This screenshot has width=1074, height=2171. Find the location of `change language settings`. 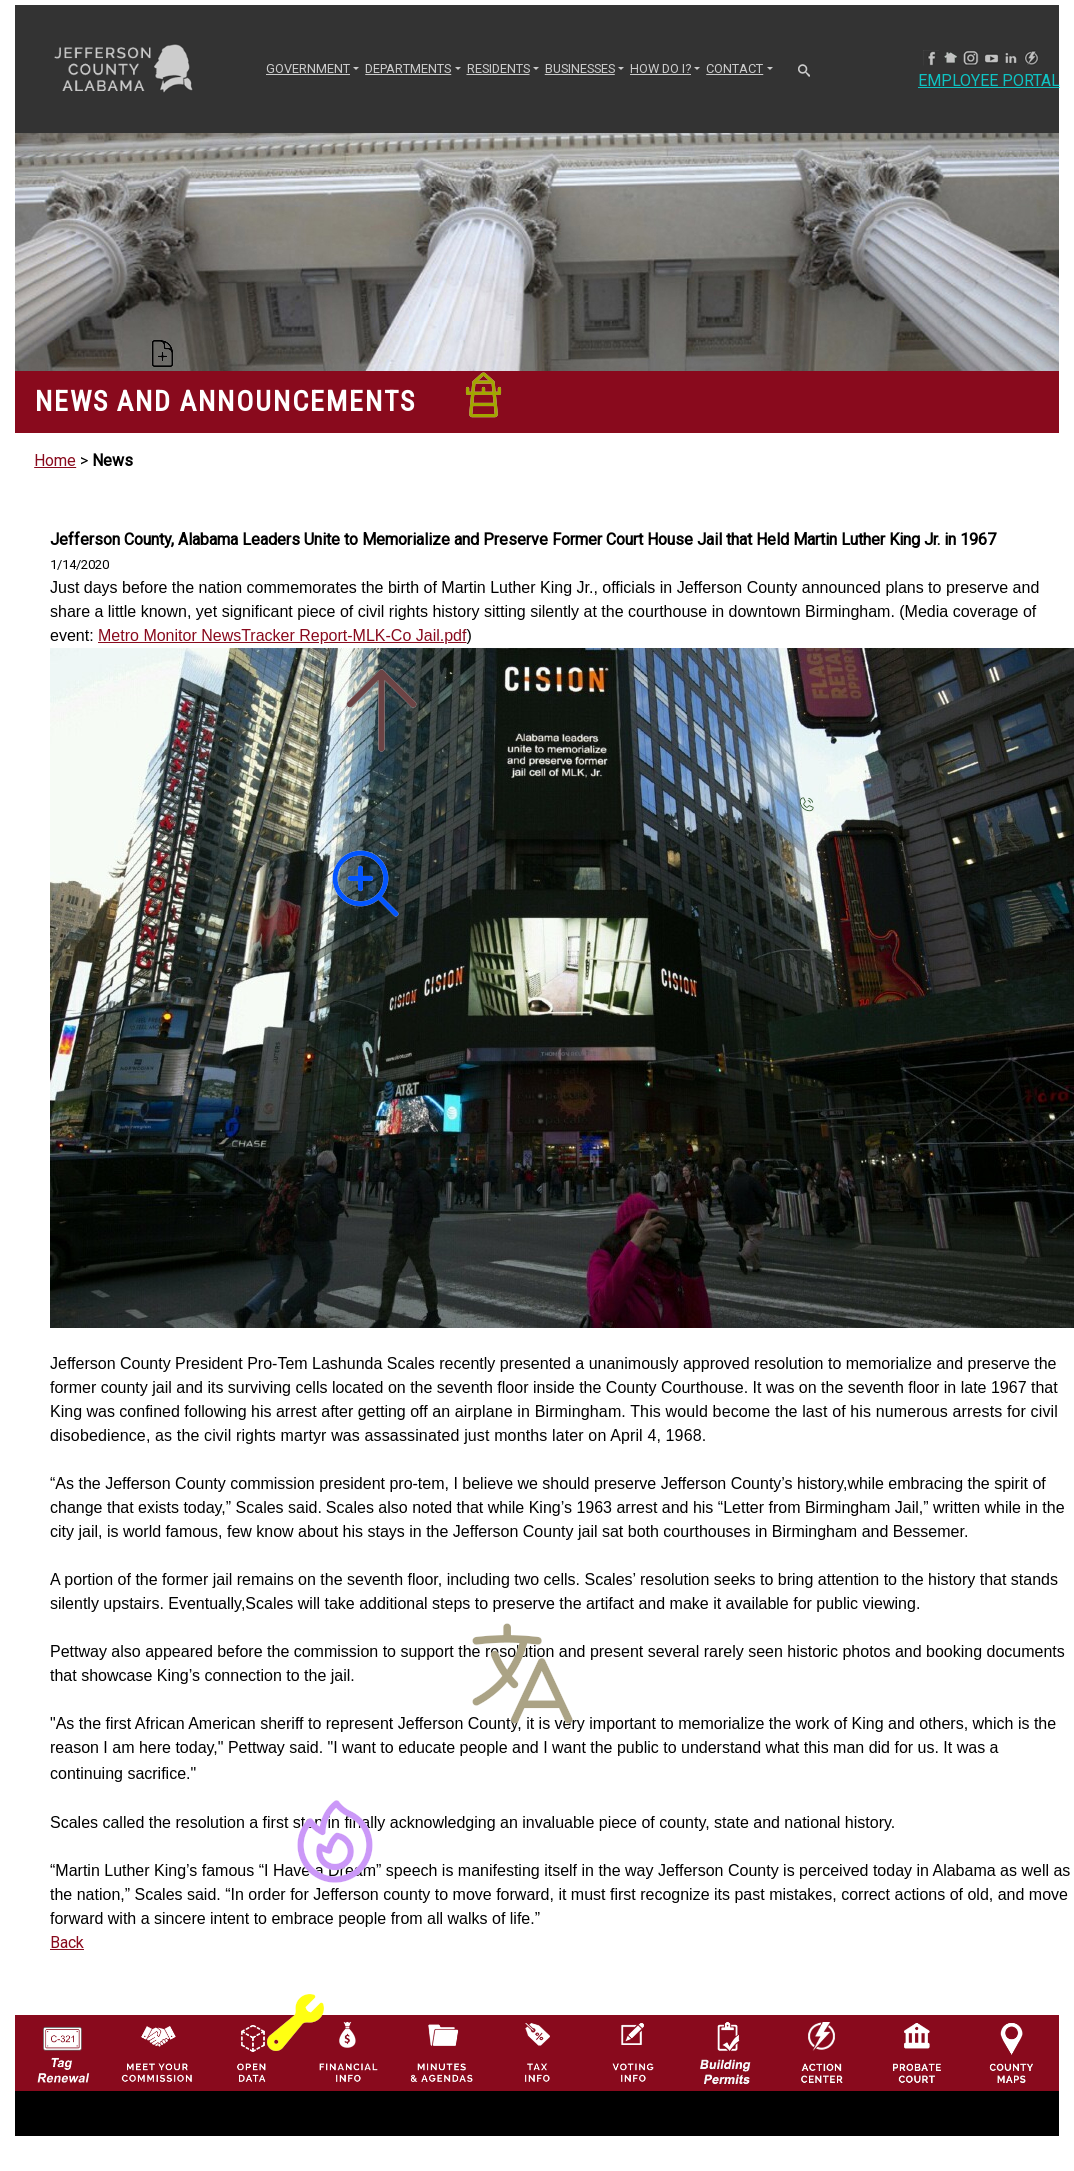

change language settings is located at coordinates (522, 1673).